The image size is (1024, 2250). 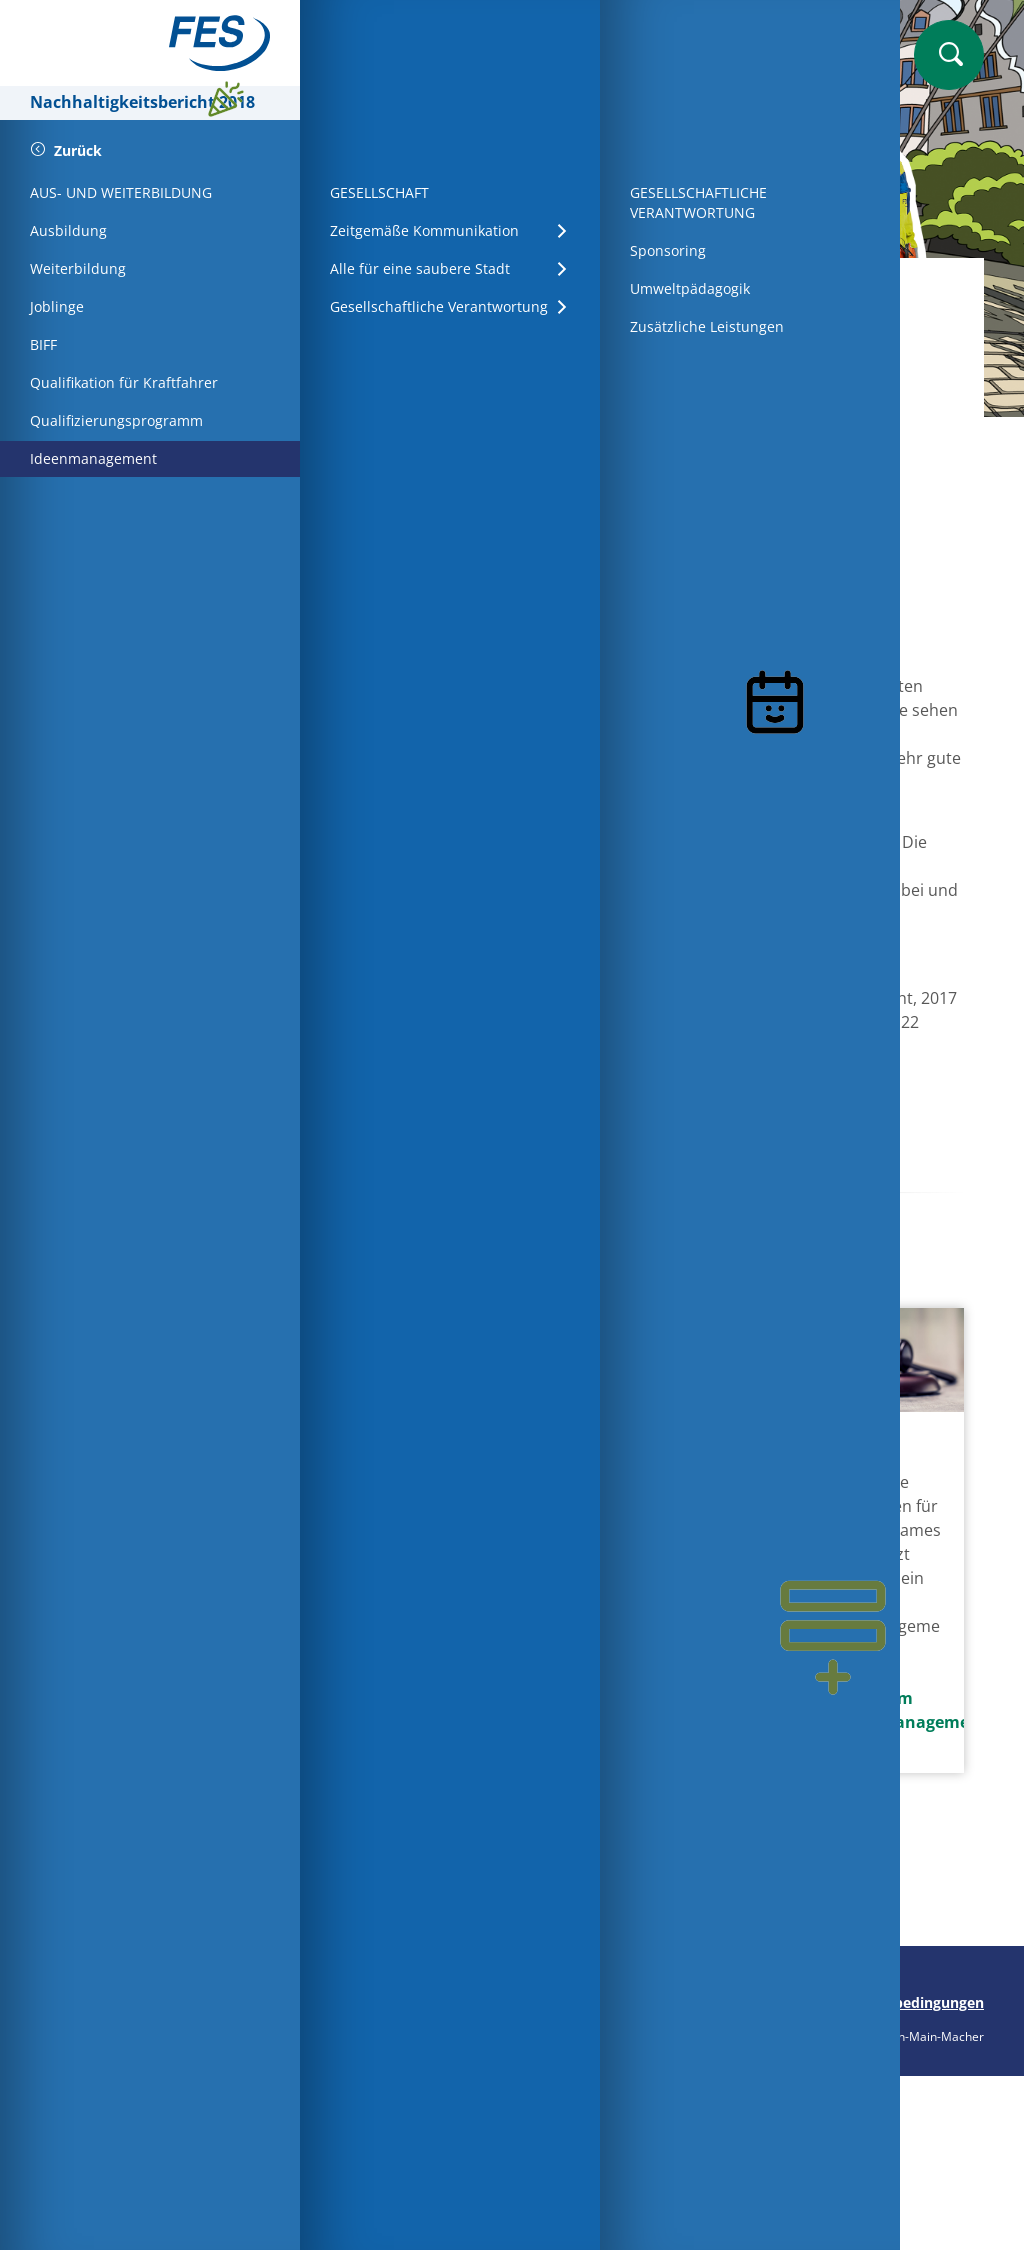 I want to click on add a new row below, so click(x=833, y=1629).